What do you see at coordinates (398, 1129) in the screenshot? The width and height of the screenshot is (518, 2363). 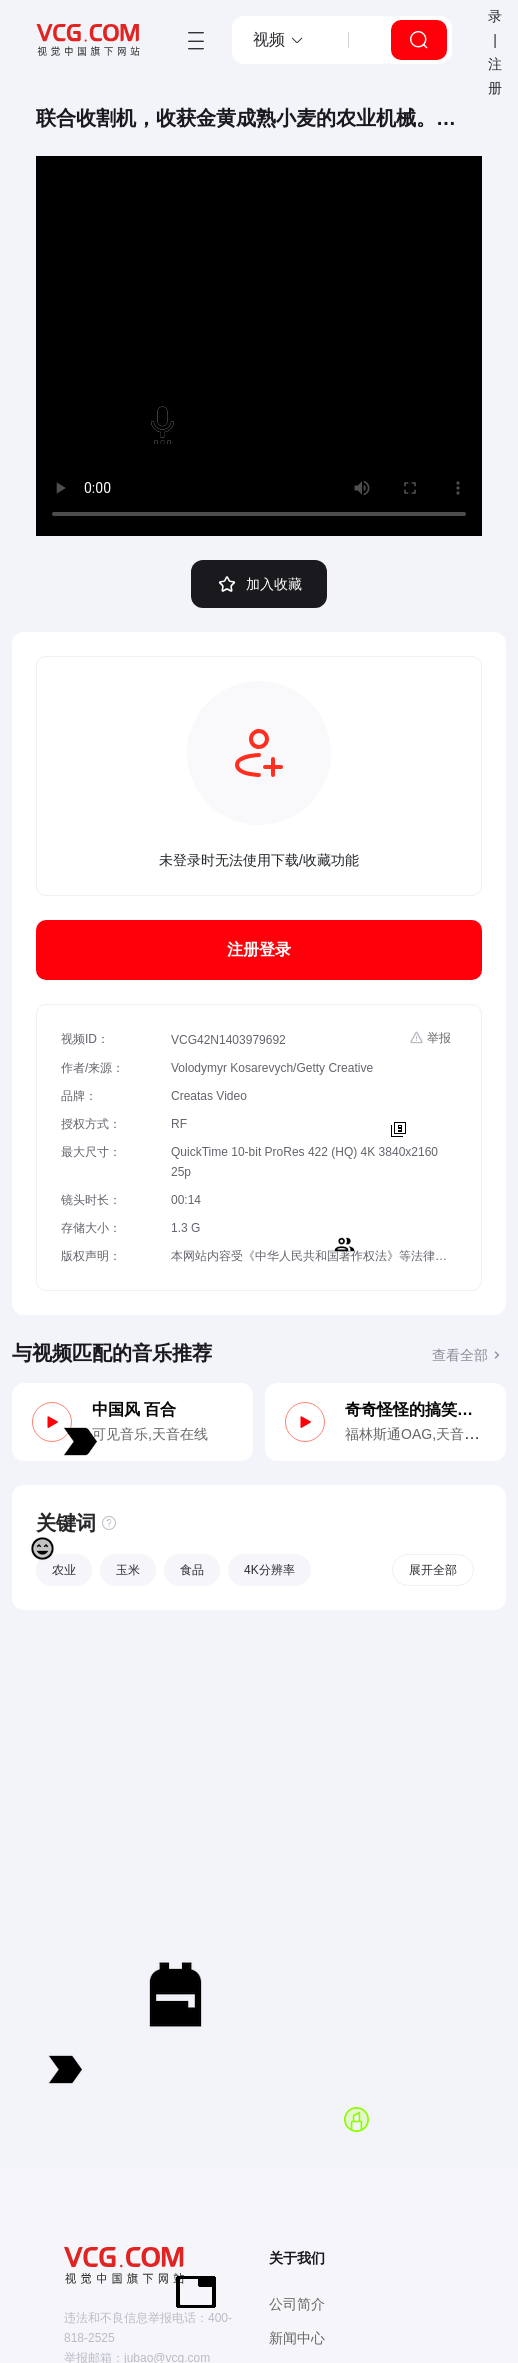 I see `indicates 9 items in a photo filter or layer stack` at bounding box center [398, 1129].